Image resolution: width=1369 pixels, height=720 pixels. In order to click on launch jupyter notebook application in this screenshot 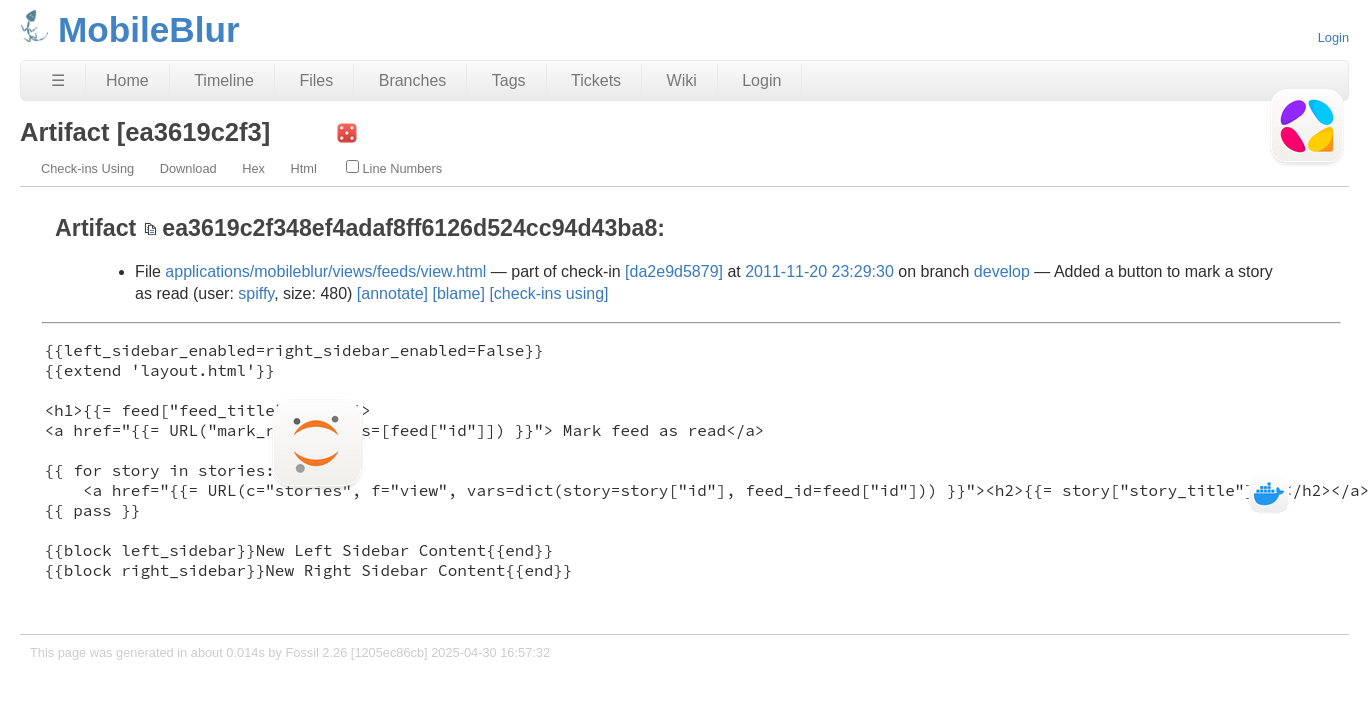, I will do `click(316, 443)`.